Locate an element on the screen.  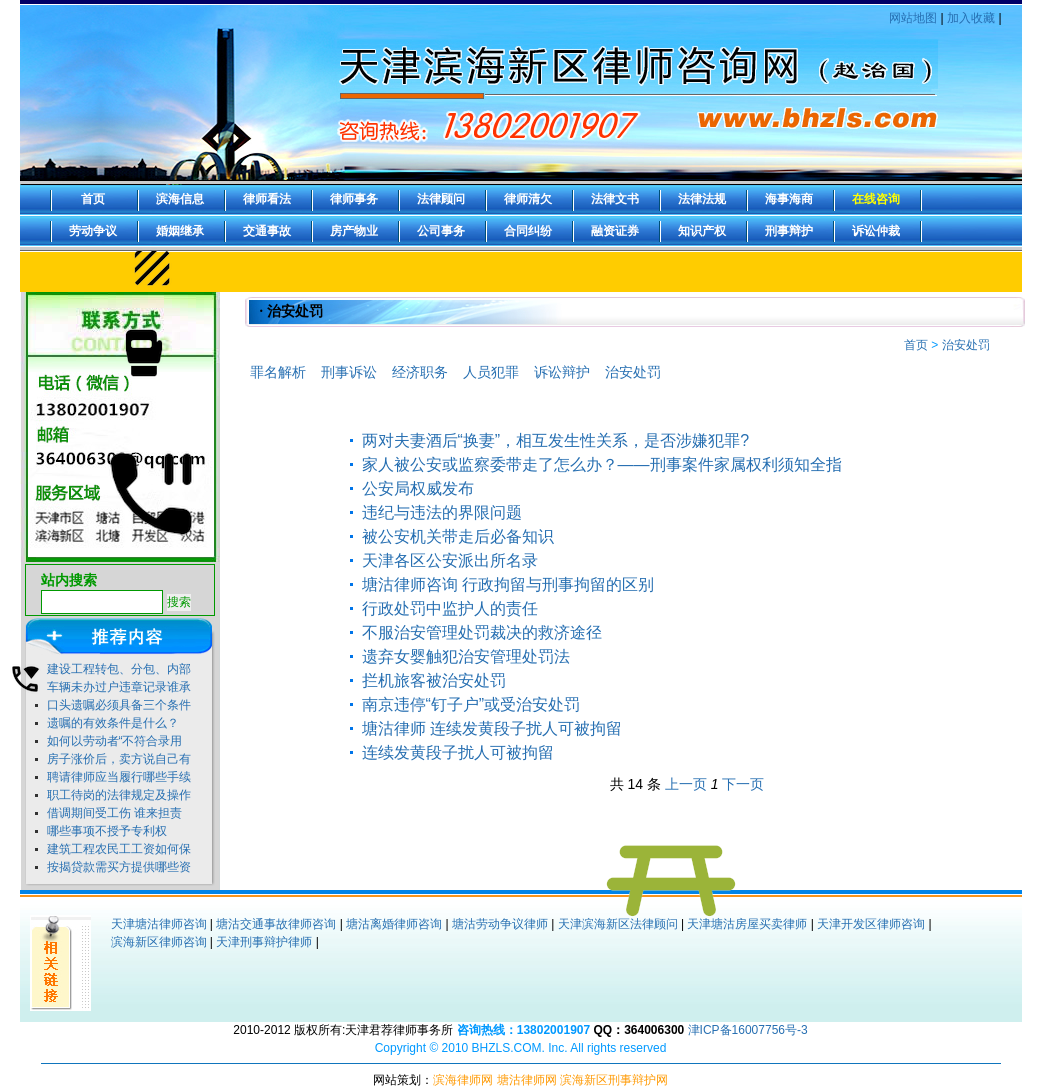
enable wifi calling feature is located at coordinates (25, 679).